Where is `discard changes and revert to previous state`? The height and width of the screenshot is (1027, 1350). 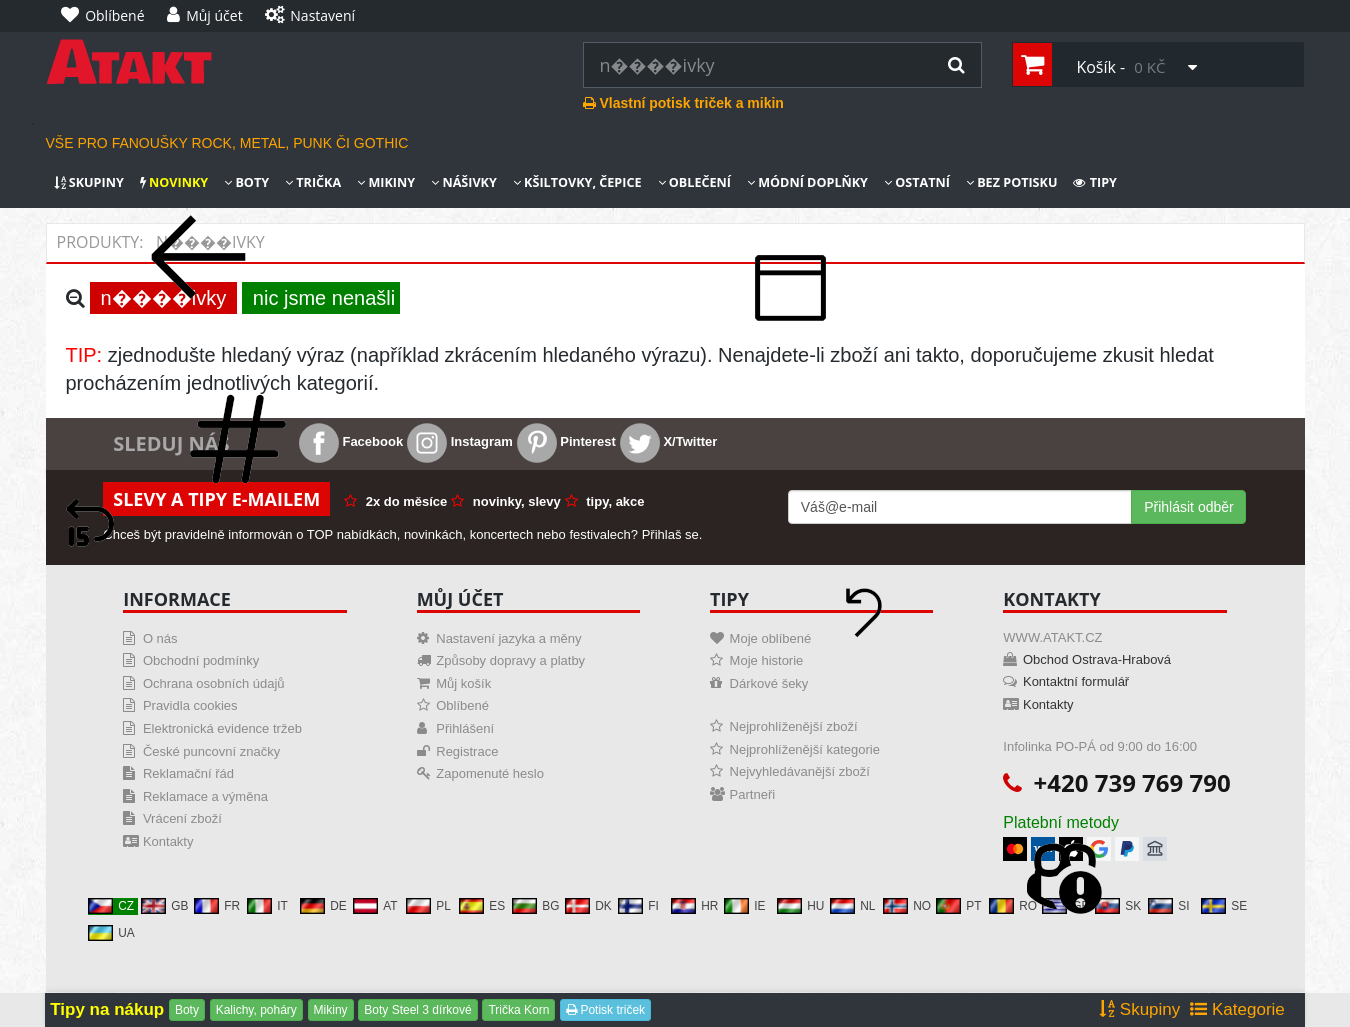 discard changes and revert to previous state is located at coordinates (863, 611).